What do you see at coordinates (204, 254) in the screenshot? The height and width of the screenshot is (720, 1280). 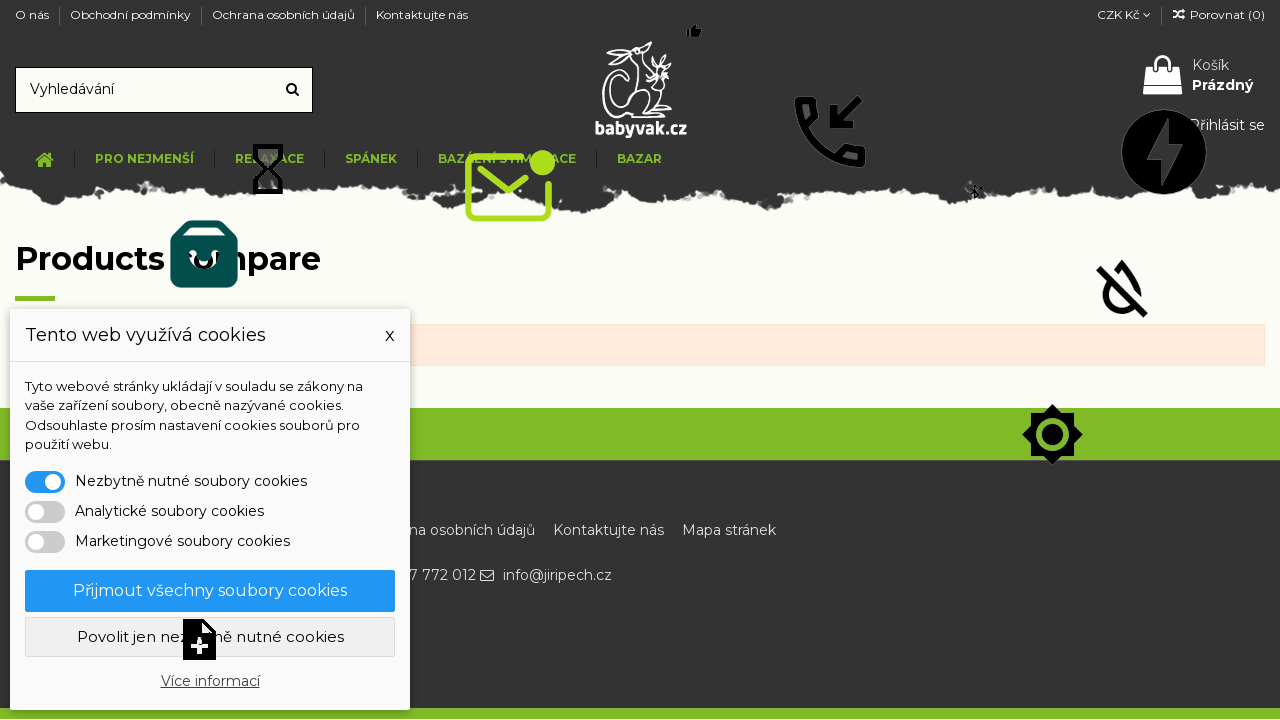 I see `view your shopping bag` at bounding box center [204, 254].